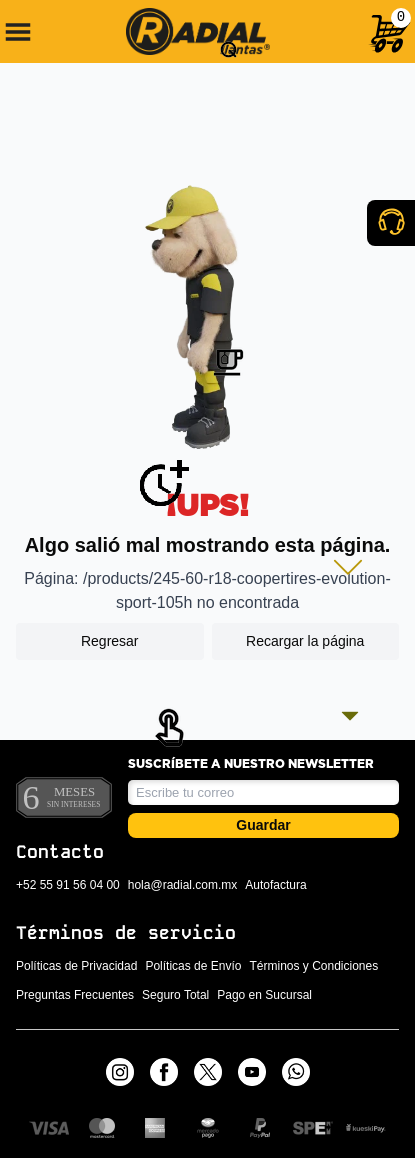 The image size is (415, 1158). Describe the element at coordinates (169, 728) in the screenshot. I see `tap to interact with this element` at that location.